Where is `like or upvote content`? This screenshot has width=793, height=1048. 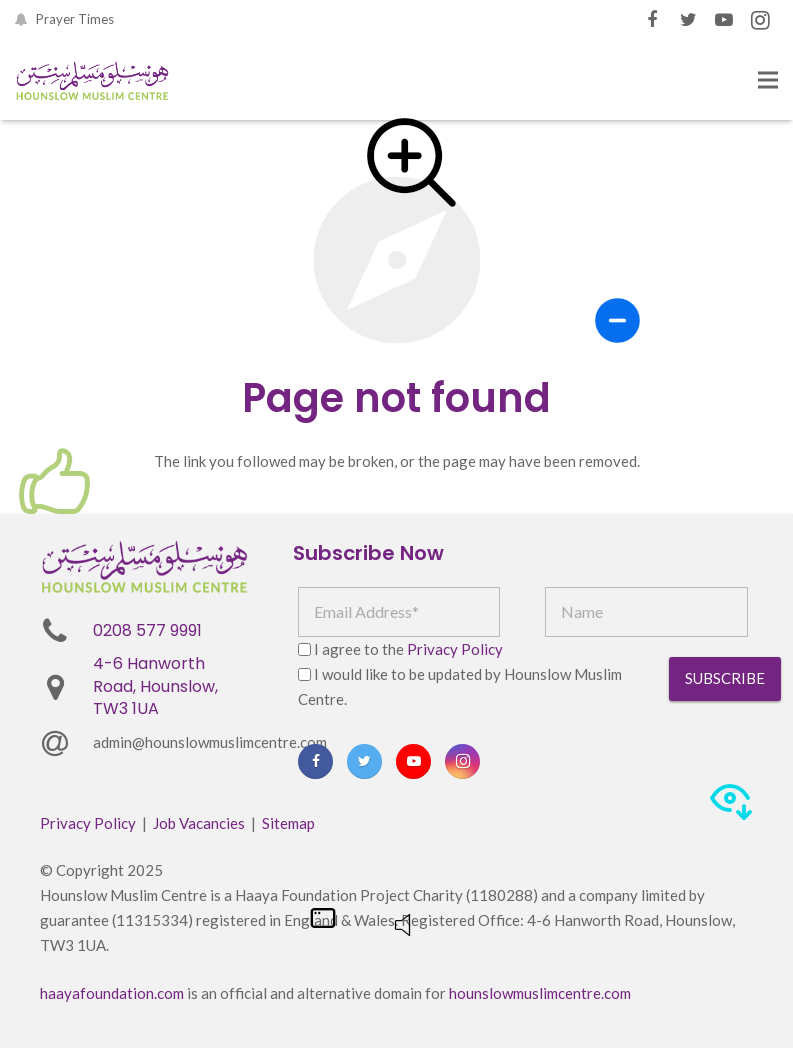
like or upvote content is located at coordinates (54, 484).